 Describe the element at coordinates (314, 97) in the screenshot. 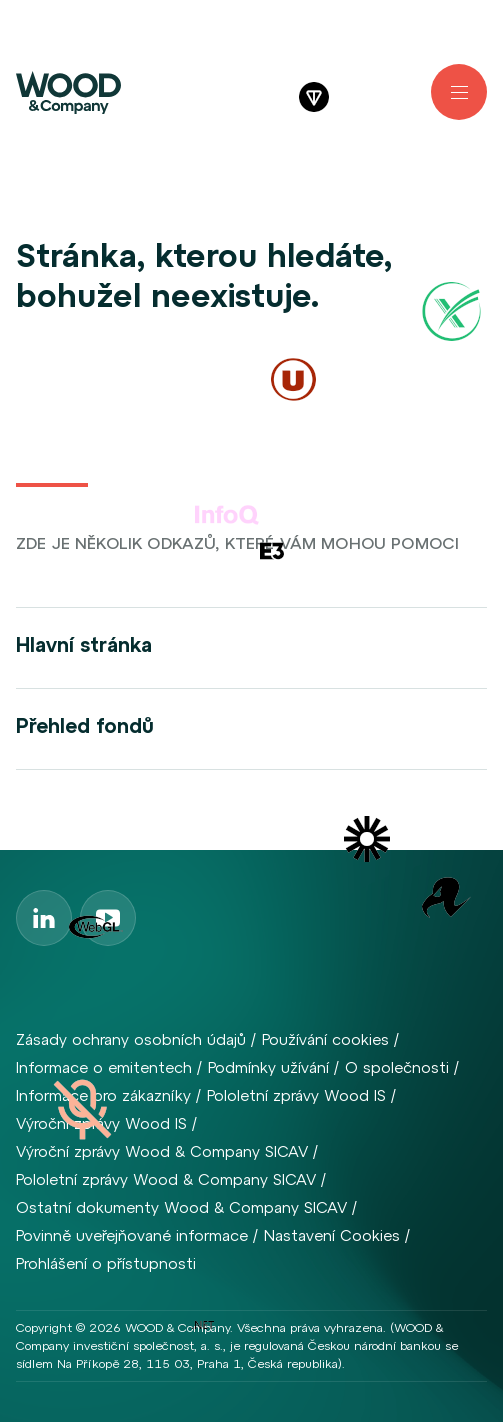

I see `open TON wallet or blockchain app` at that location.